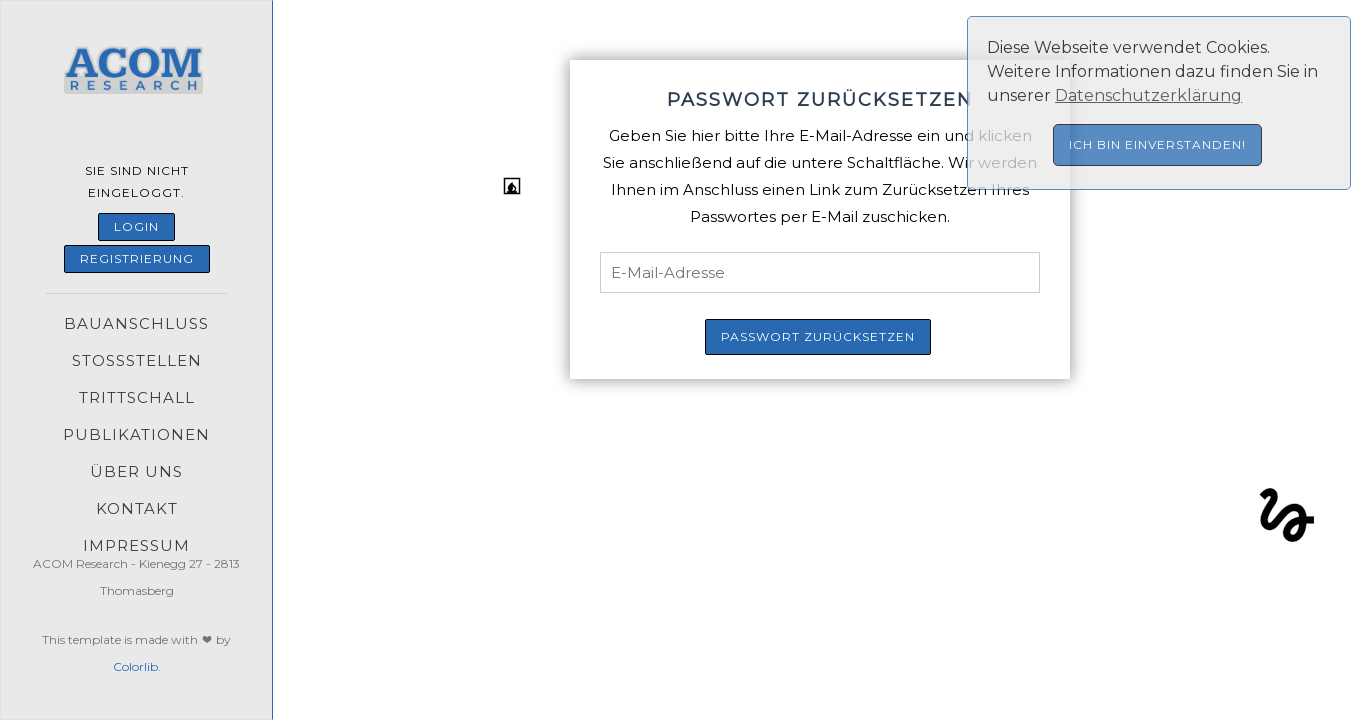 The width and height of the screenshot is (1367, 720). Describe the element at coordinates (512, 186) in the screenshot. I see `access fireplace or heating controls` at that location.